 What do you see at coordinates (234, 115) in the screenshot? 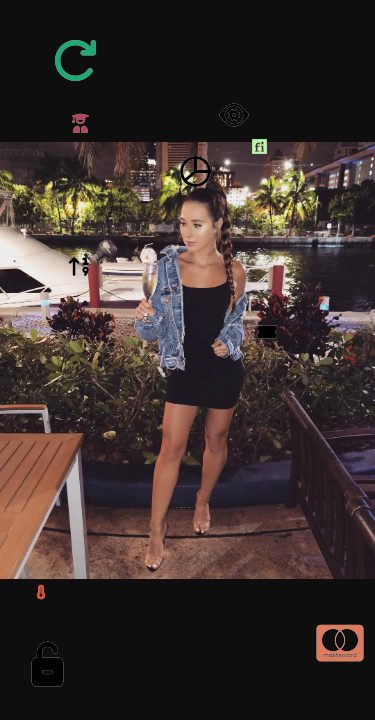
I see `phabricator code review platform logo` at bounding box center [234, 115].